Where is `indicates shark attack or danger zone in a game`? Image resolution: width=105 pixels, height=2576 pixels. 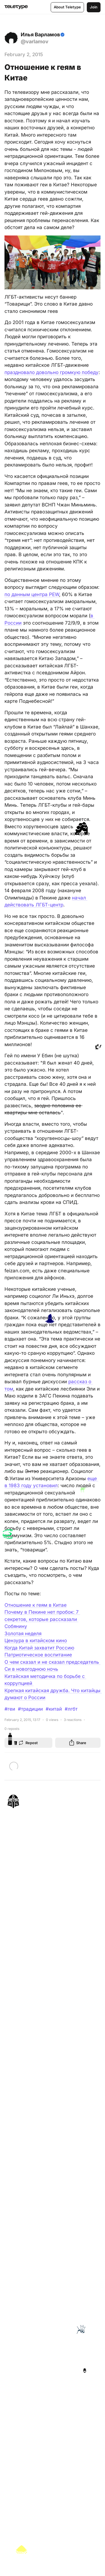
indicates shark attack or danger zone in a game is located at coordinates (98, 1046).